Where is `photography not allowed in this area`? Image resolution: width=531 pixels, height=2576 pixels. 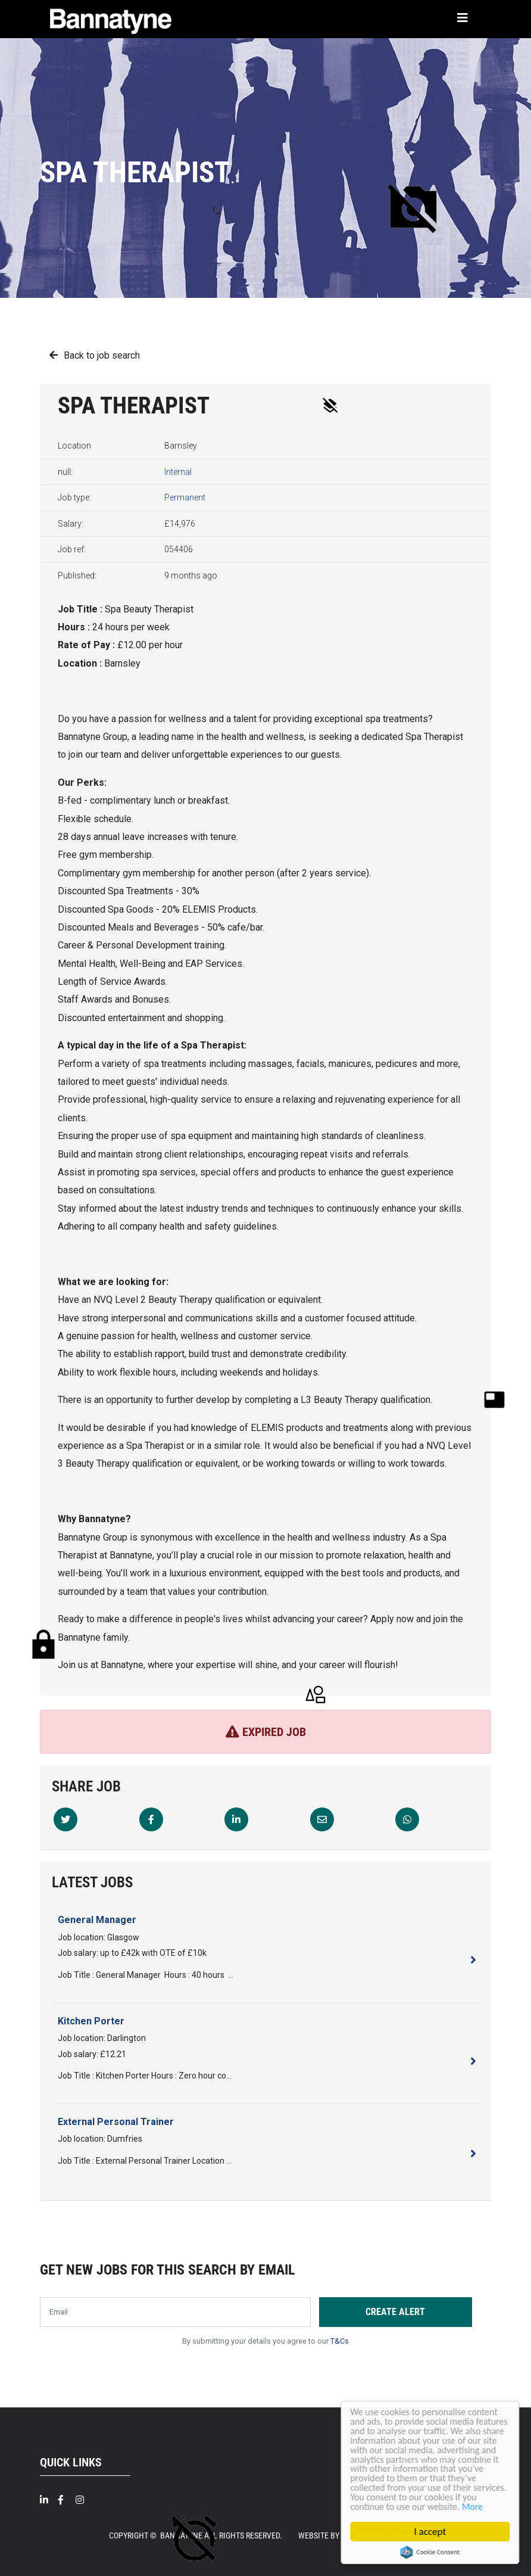 photography not allowed in this area is located at coordinates (413, 207).